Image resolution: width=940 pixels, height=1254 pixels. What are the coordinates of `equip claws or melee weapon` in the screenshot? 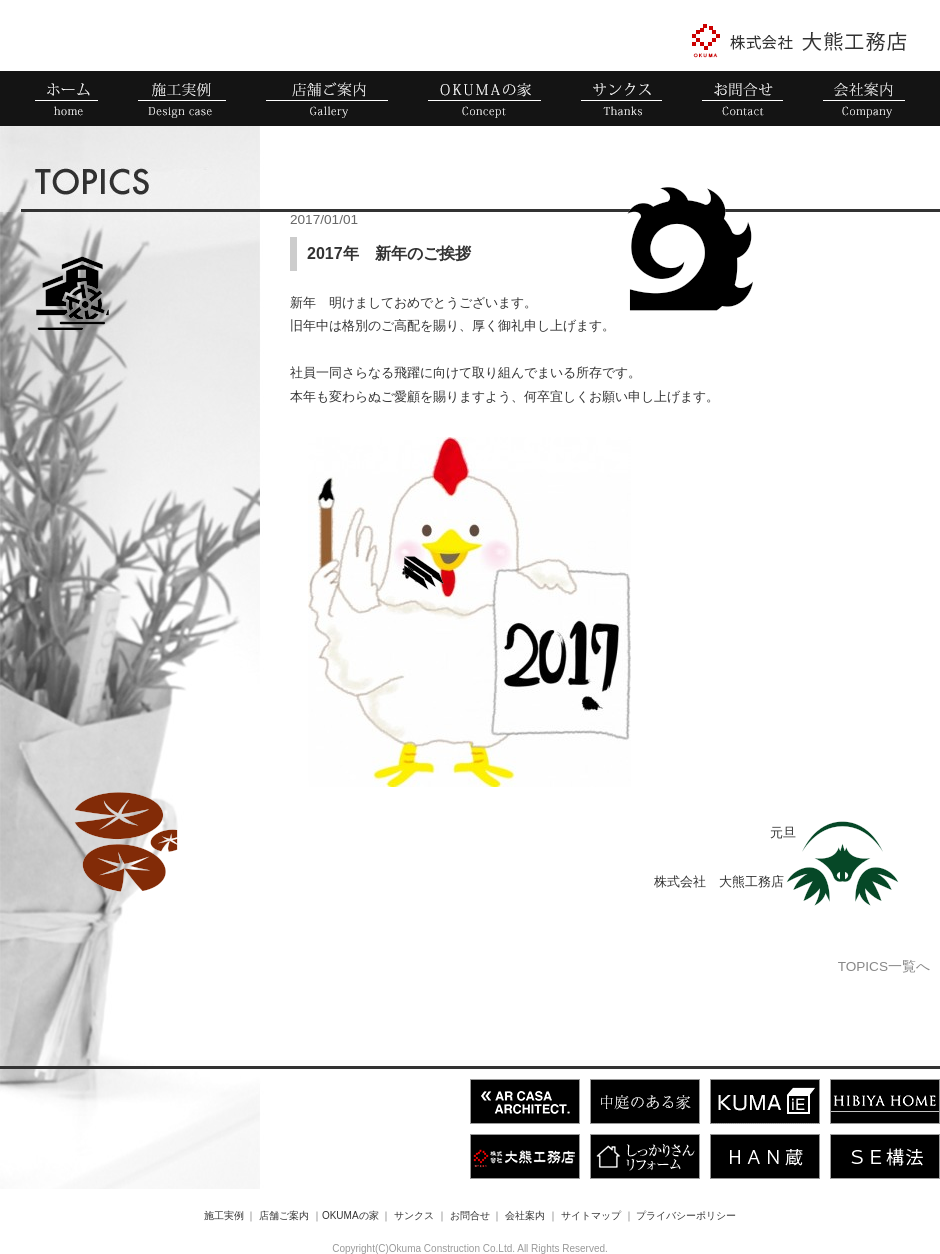 It's located at (424, 576).